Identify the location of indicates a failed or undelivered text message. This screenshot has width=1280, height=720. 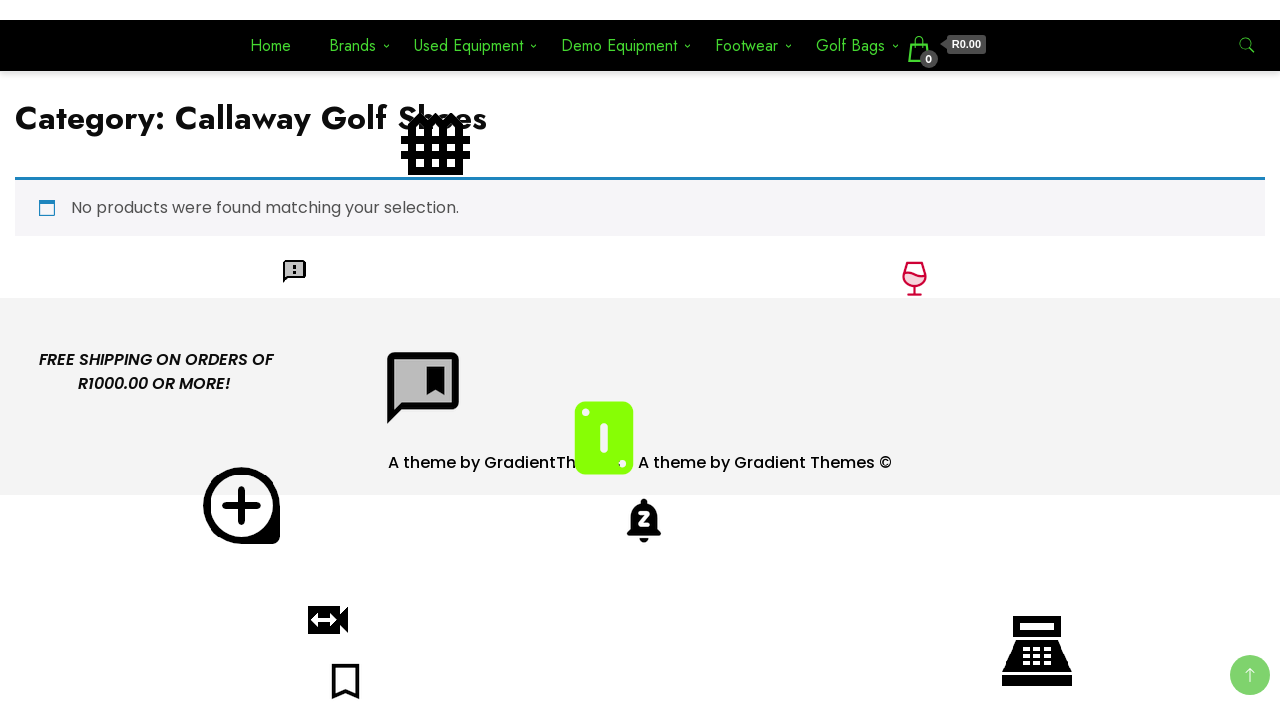
(294, 271).